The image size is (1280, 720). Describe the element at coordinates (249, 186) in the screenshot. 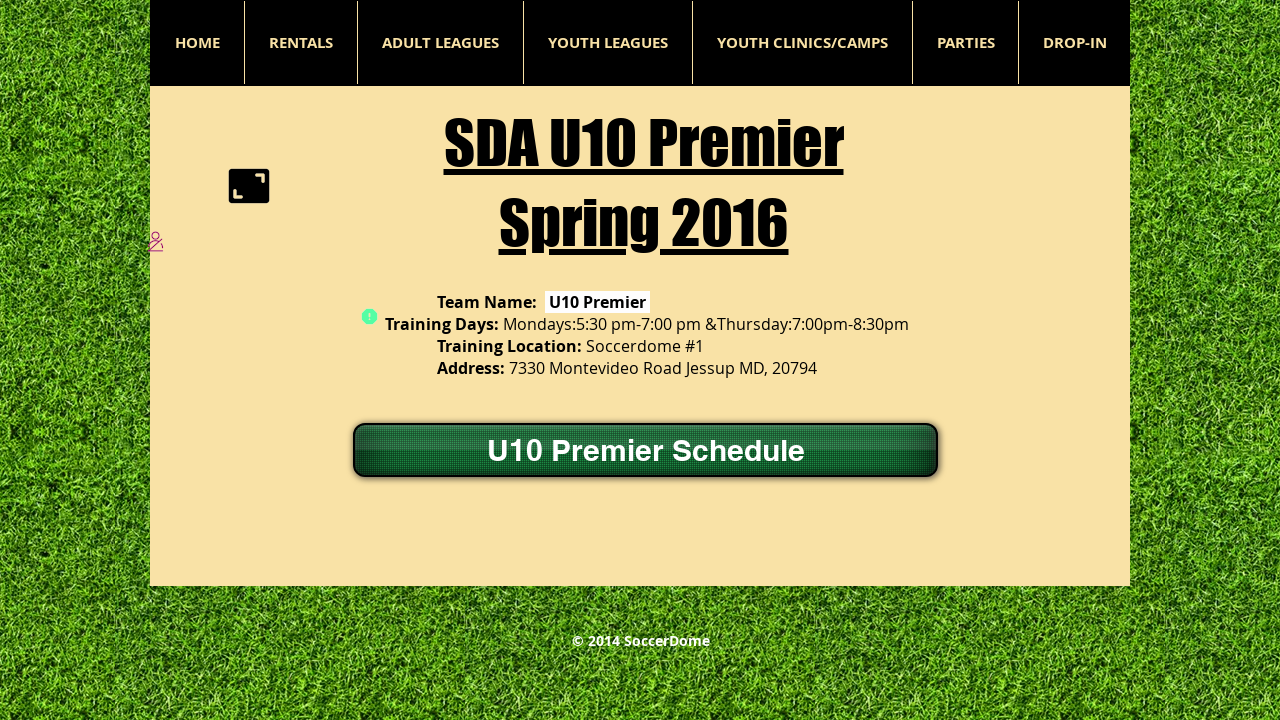

I see `enter fullscreen mode` at that location.